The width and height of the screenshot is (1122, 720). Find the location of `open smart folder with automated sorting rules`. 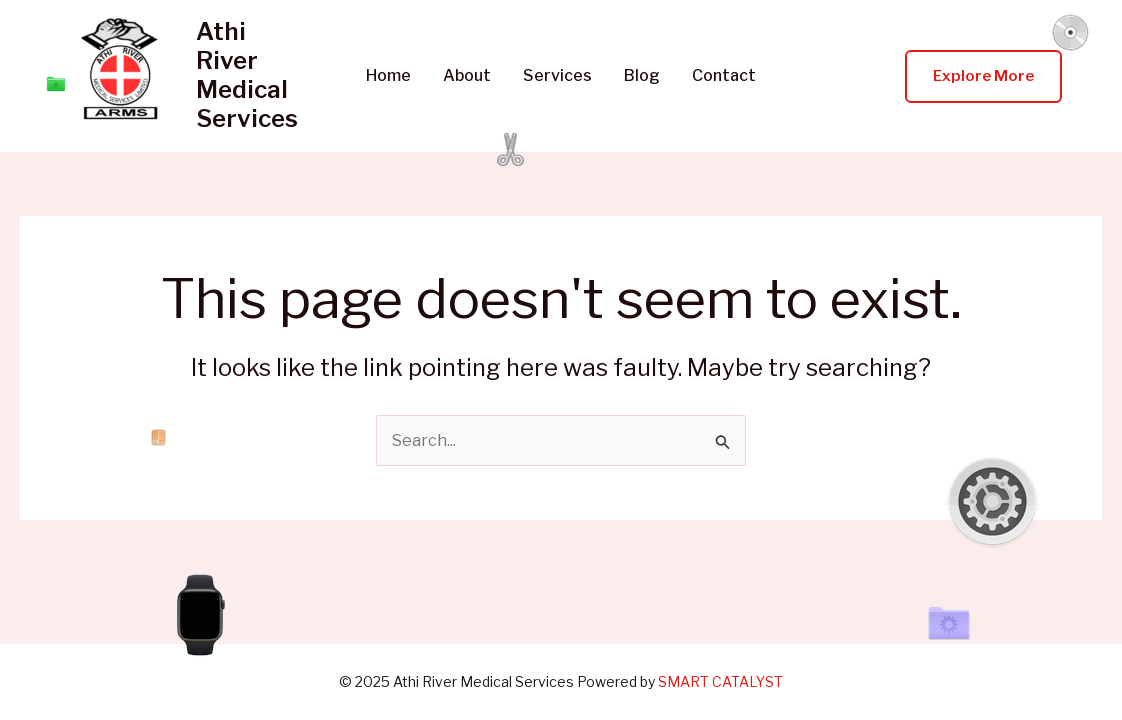

open smart folder with automated sorting rules is located at coordinates (949, 623).